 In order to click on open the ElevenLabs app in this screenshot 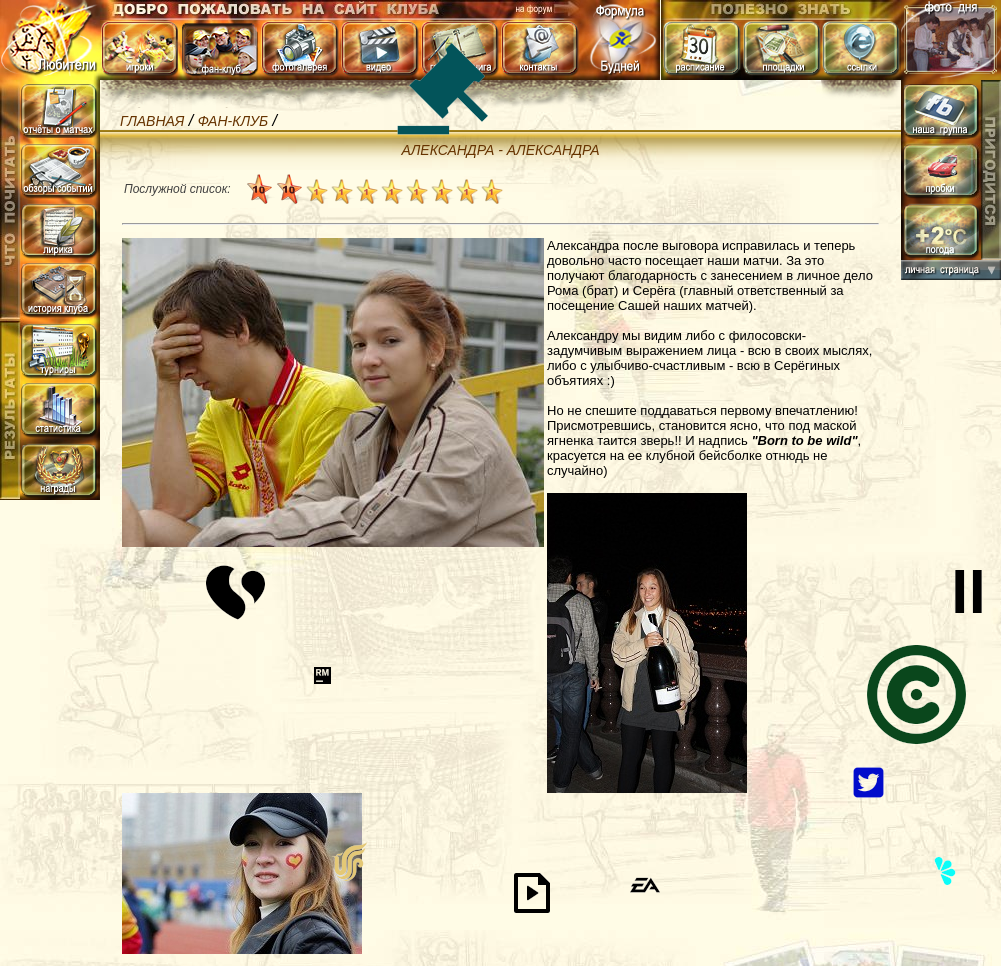, I will do `click(968, 591)`.